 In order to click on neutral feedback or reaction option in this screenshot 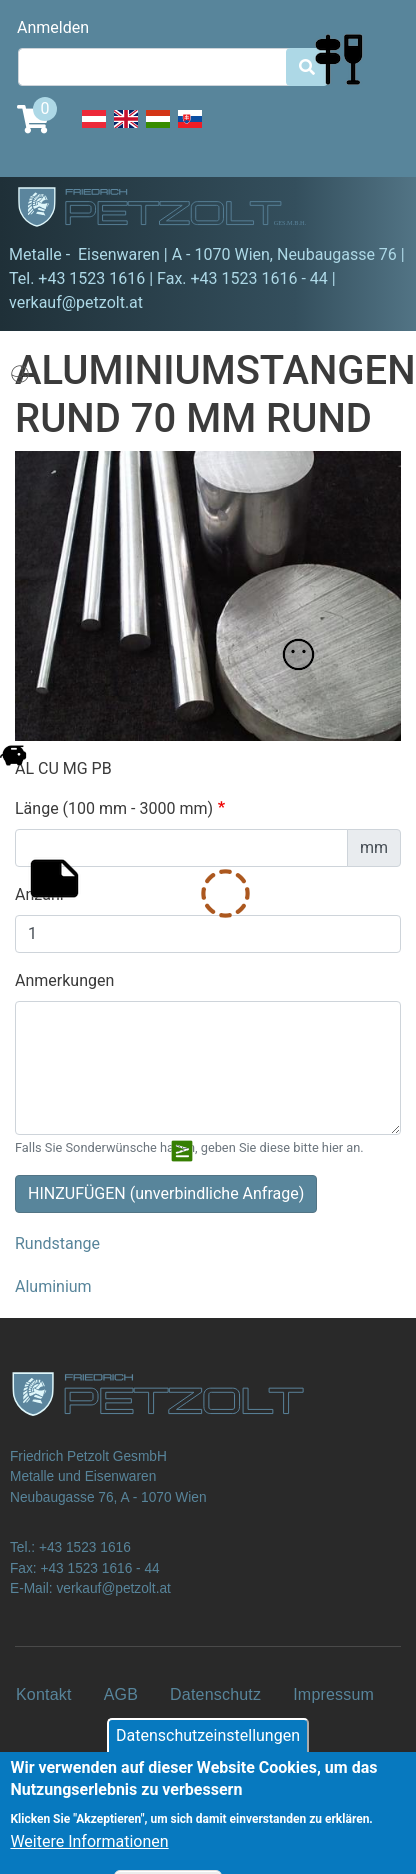, I will do `click(298, 654)`.